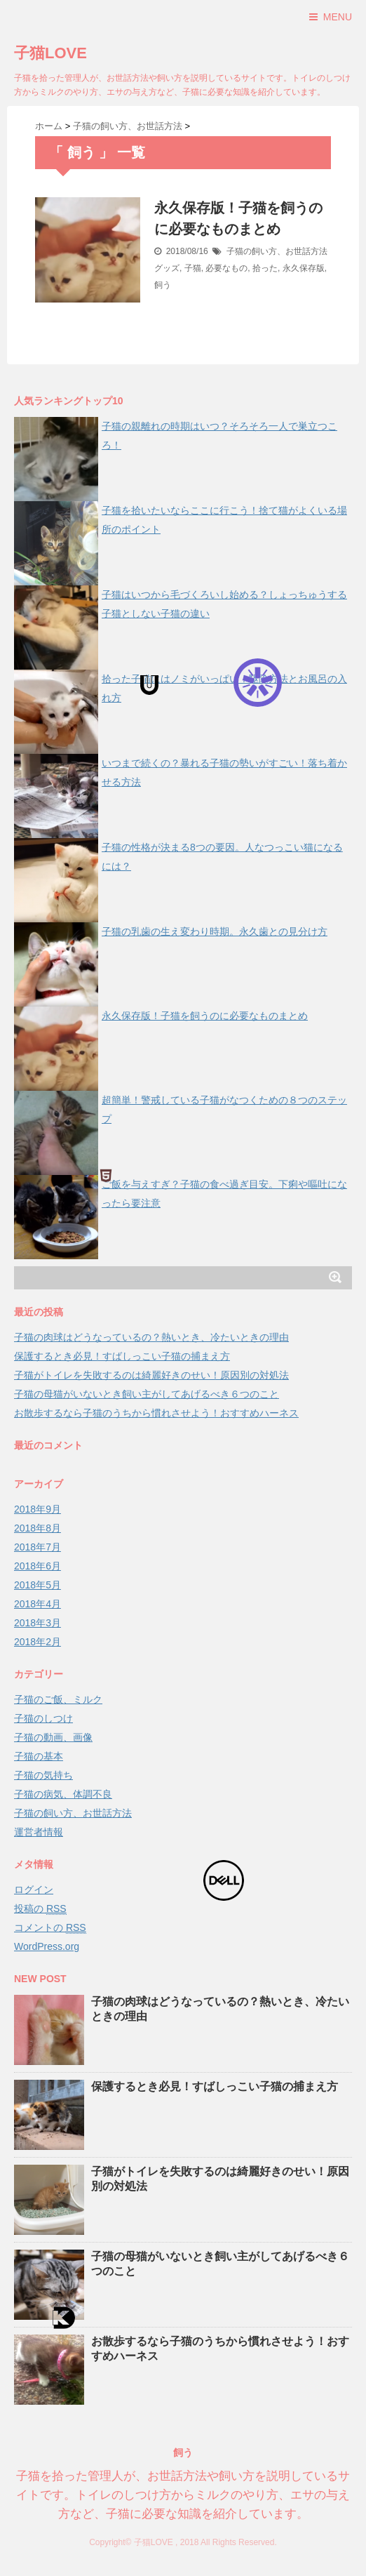  Describe the element at coordinates (149, 685) in the screenshot. I see `vueuse library logo` at that location.